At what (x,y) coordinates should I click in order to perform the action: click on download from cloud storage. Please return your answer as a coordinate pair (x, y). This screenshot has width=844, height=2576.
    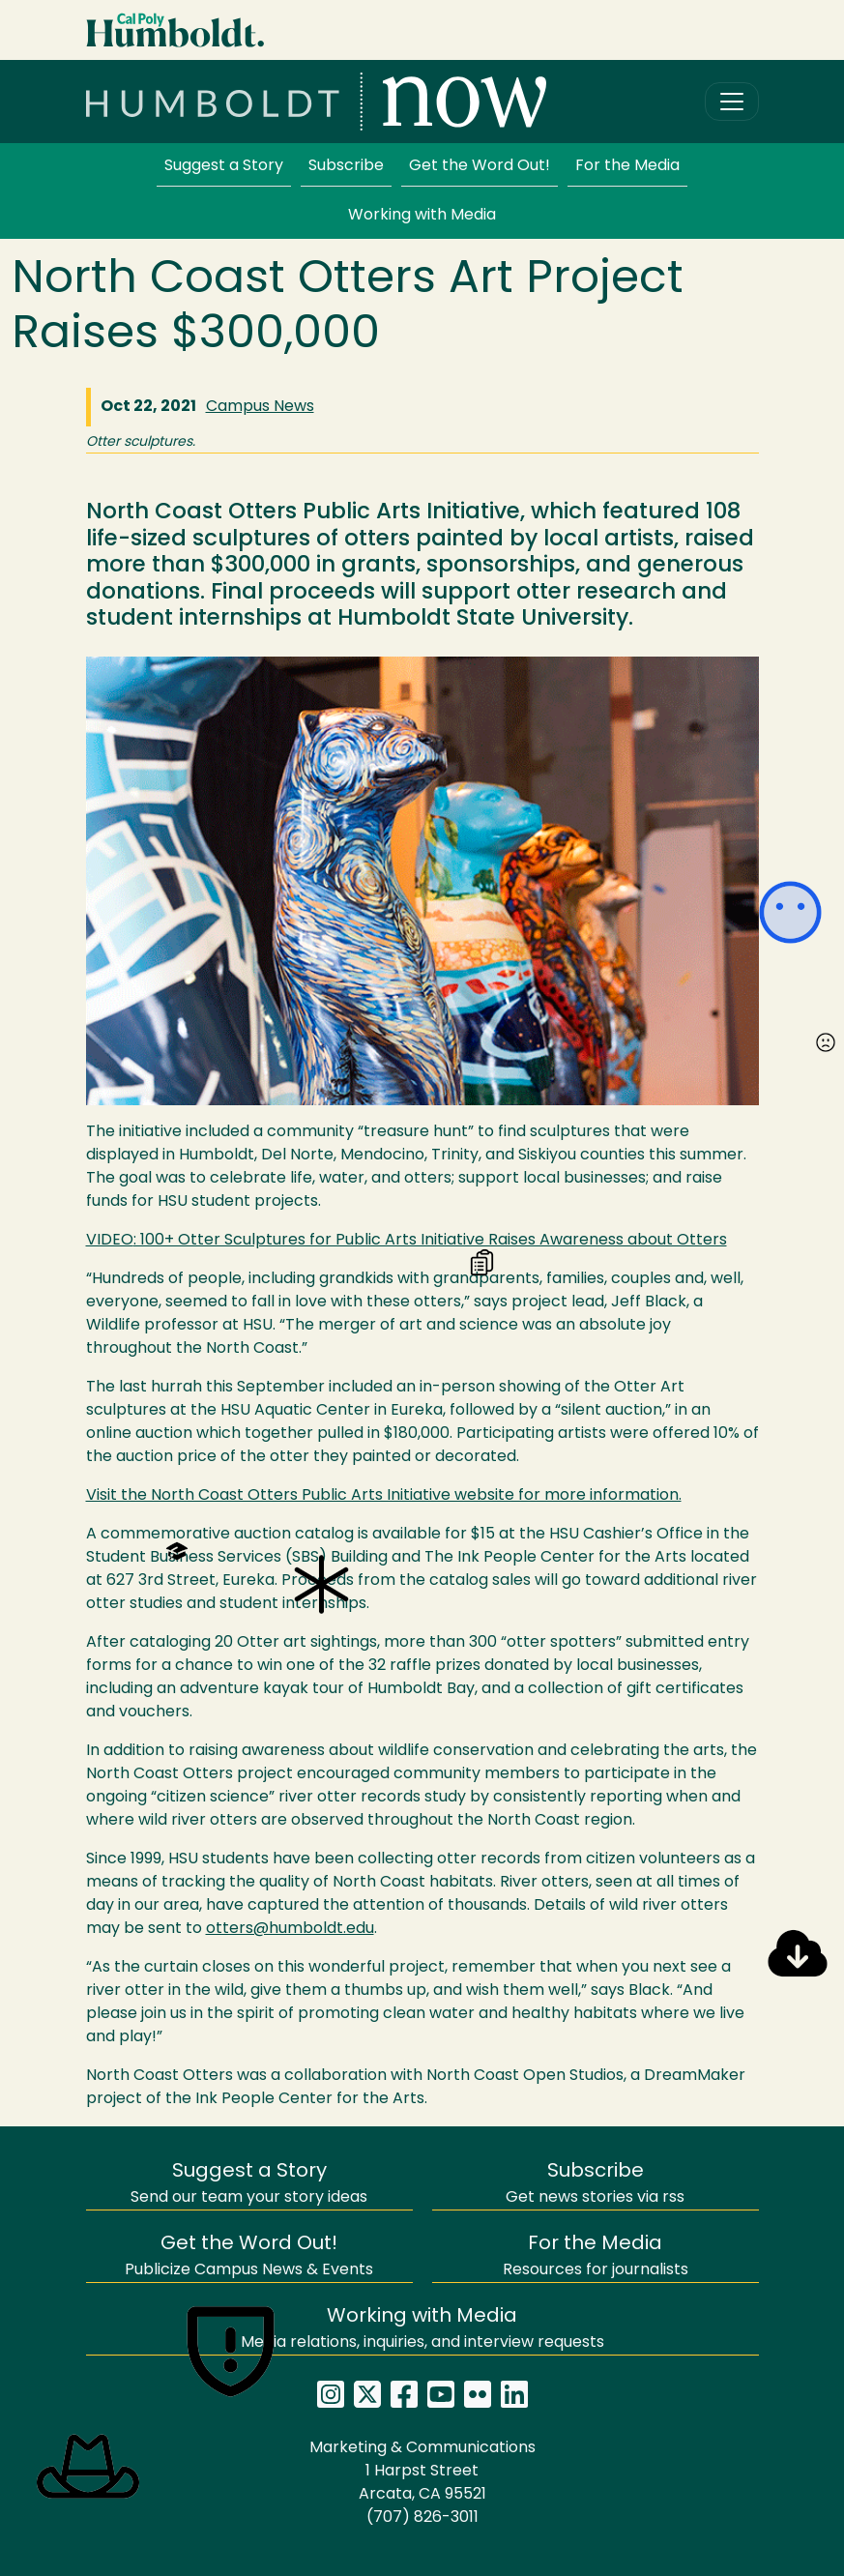
    Looking at the image, I should click on (798, 1953).